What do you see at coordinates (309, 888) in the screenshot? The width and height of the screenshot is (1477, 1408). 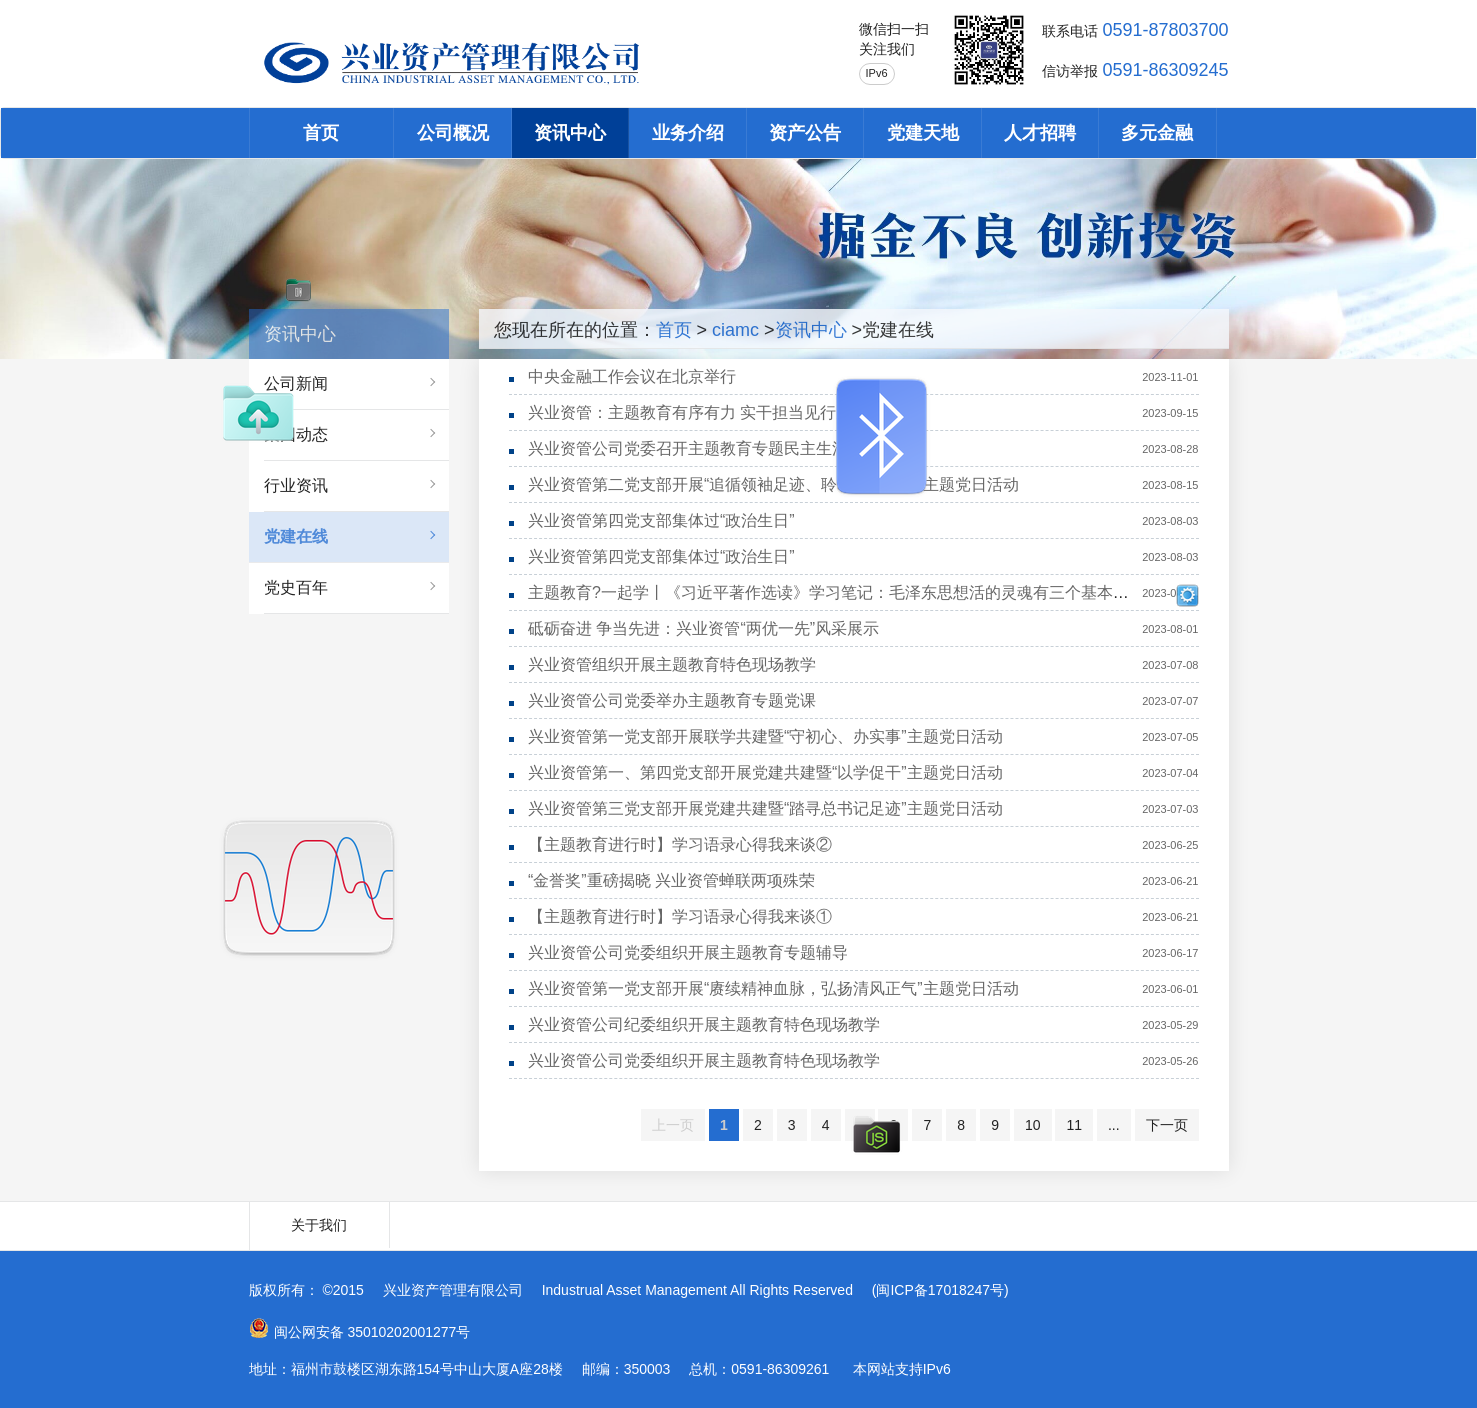 I see `open power statistics app` at bounding box center [309, 888].